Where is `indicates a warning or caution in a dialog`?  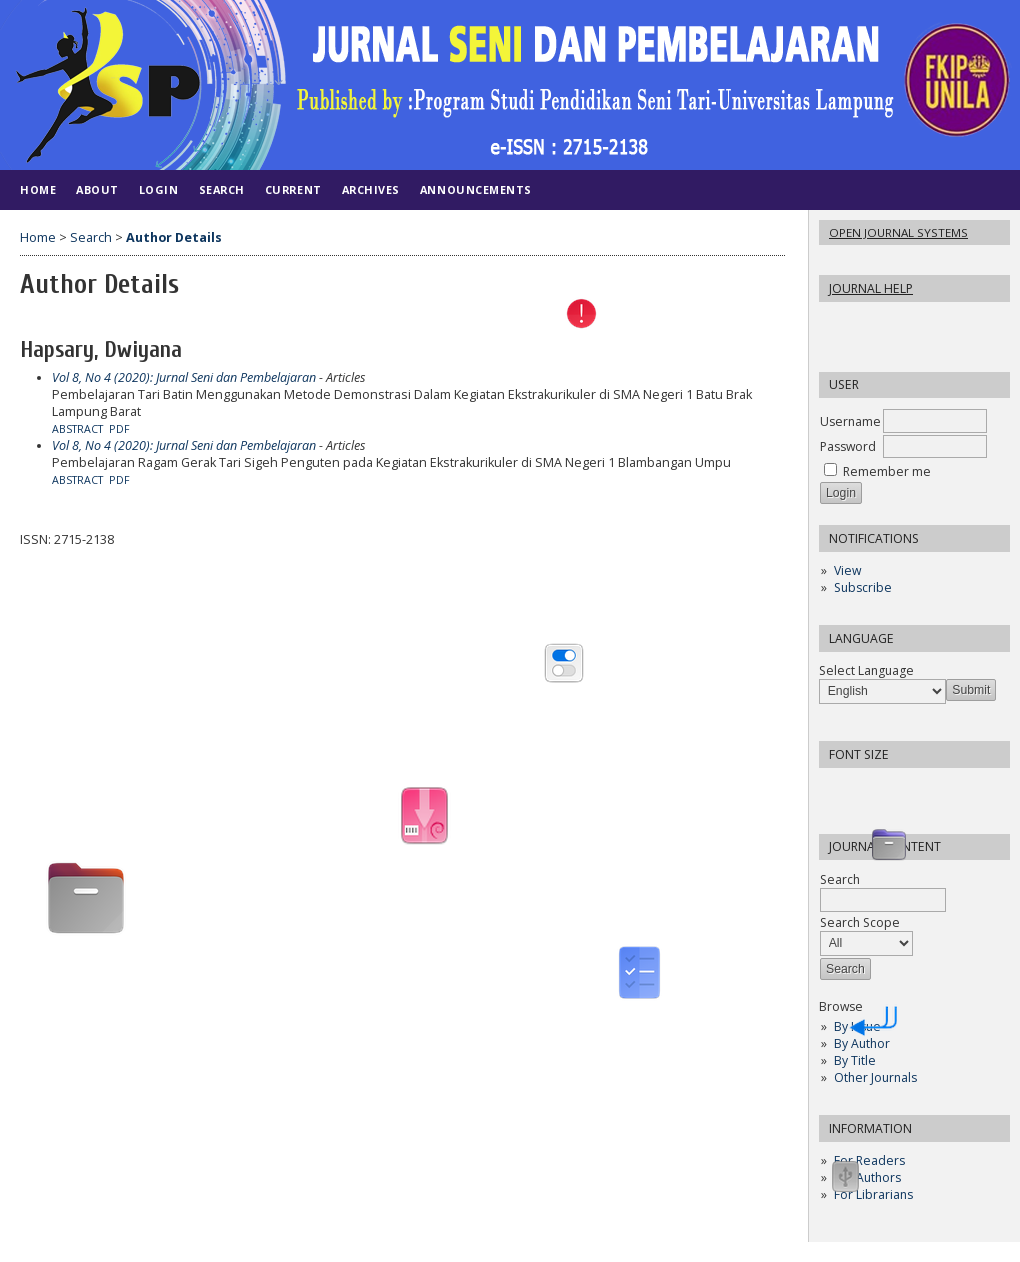 indicates a warning or caution in a dialog is located at coordinates (581, 313).